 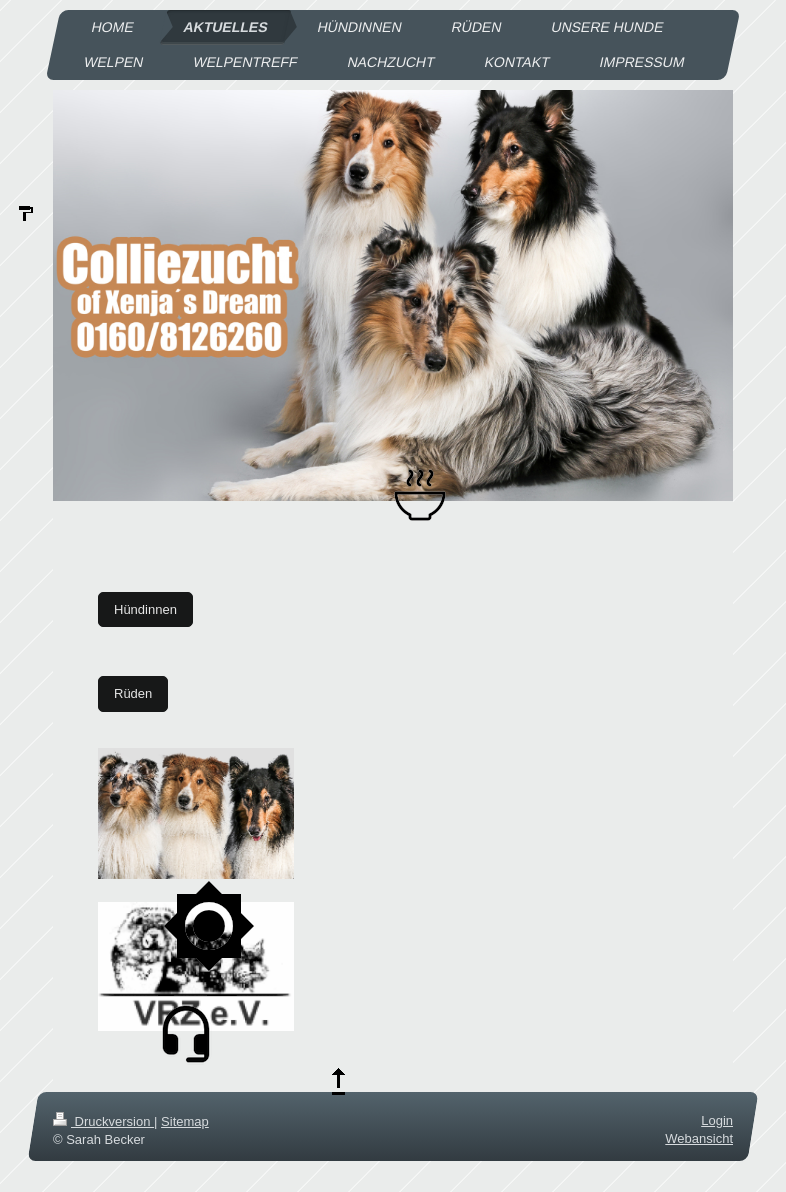 What do you see at coordinates (25, 213) in the screenshot?
I see `apply formatting style to selected content` at bounding box center [25, 213].